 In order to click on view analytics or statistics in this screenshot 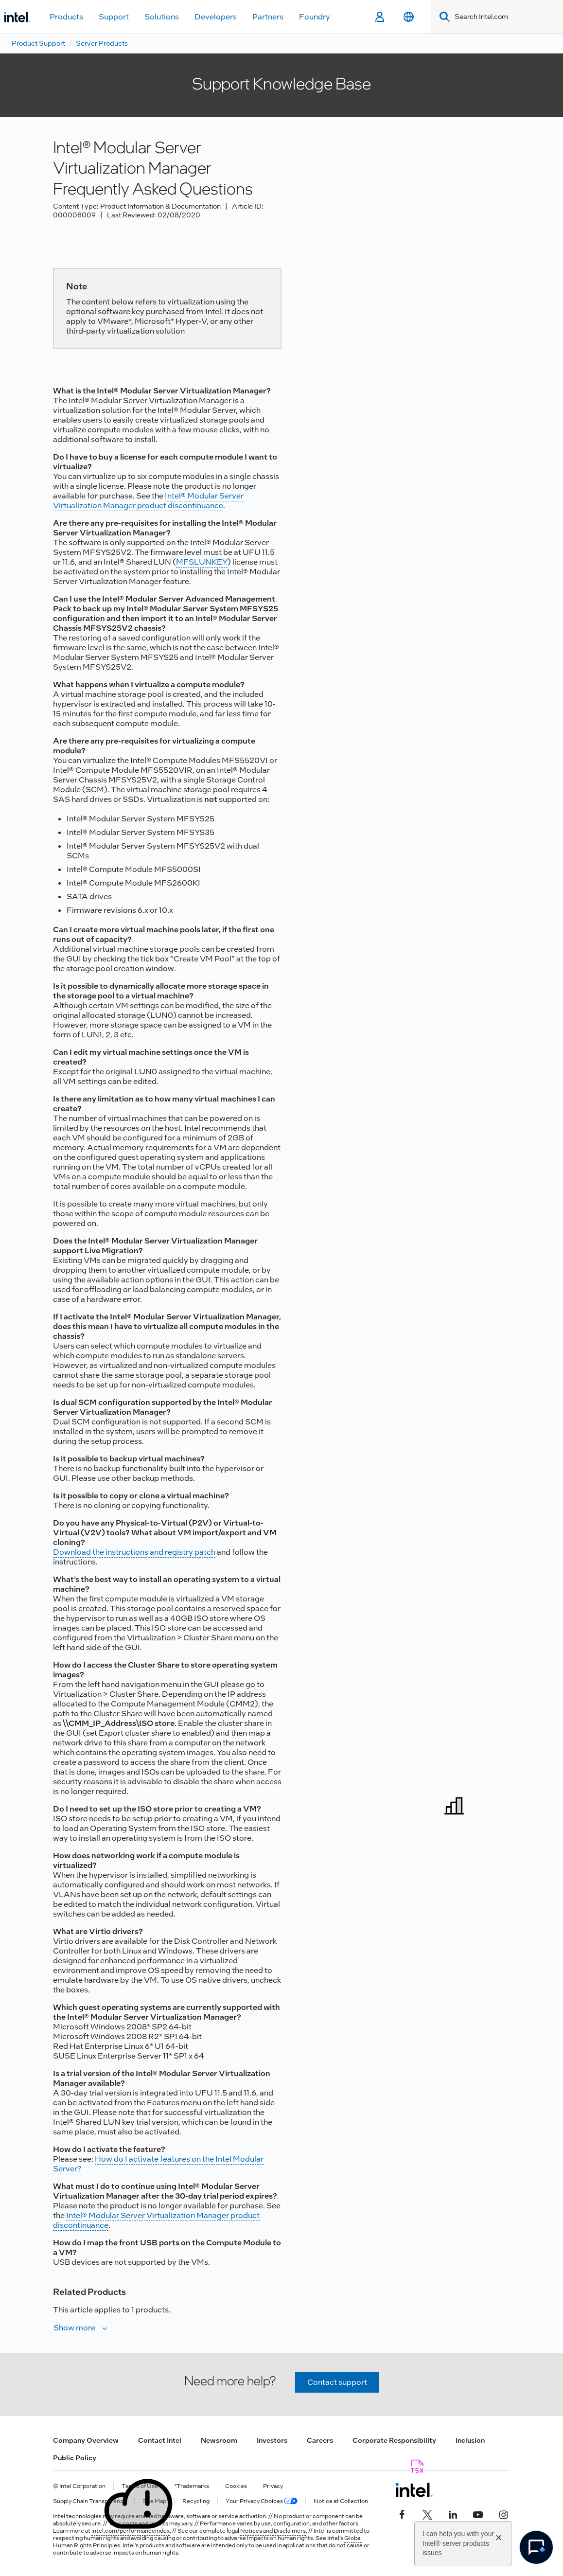, I will do `click(454, 1806)`.